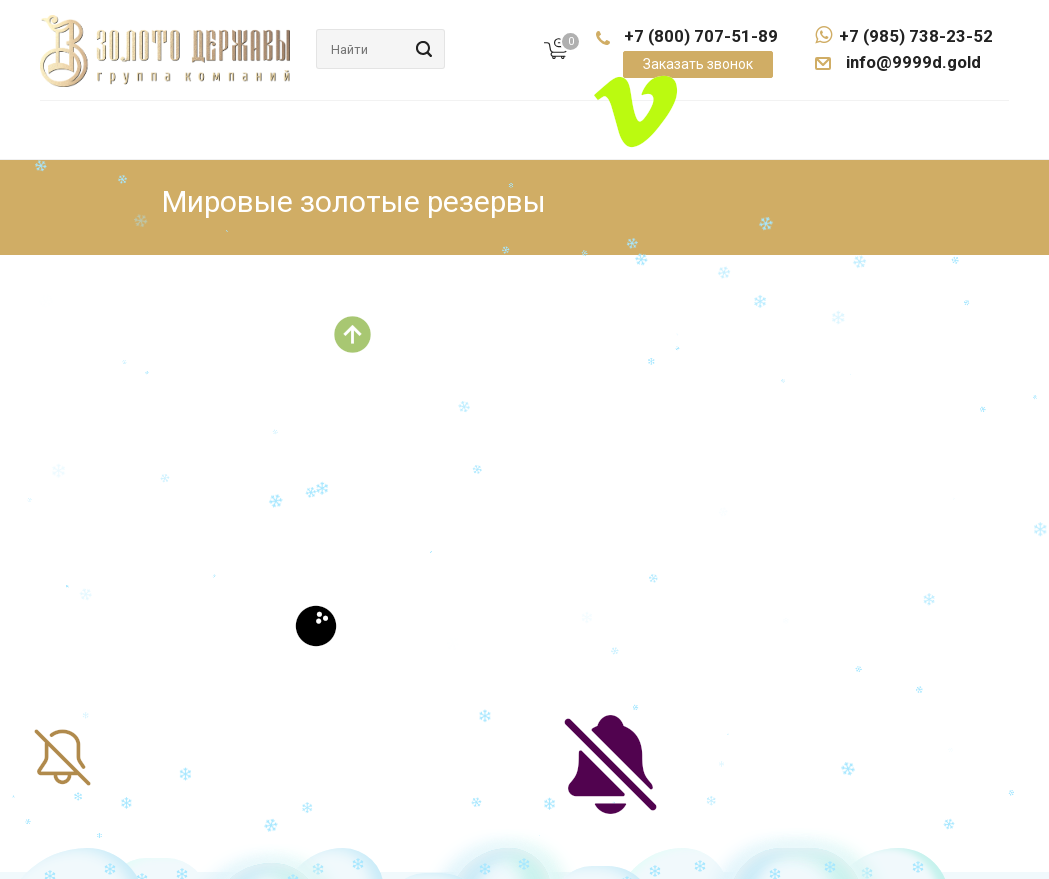 The width and height of the screenshot is (1049, 879). Describe the element at coordinates (316, 626) in the screenshot. I see `access bowling or sports games` at that location.